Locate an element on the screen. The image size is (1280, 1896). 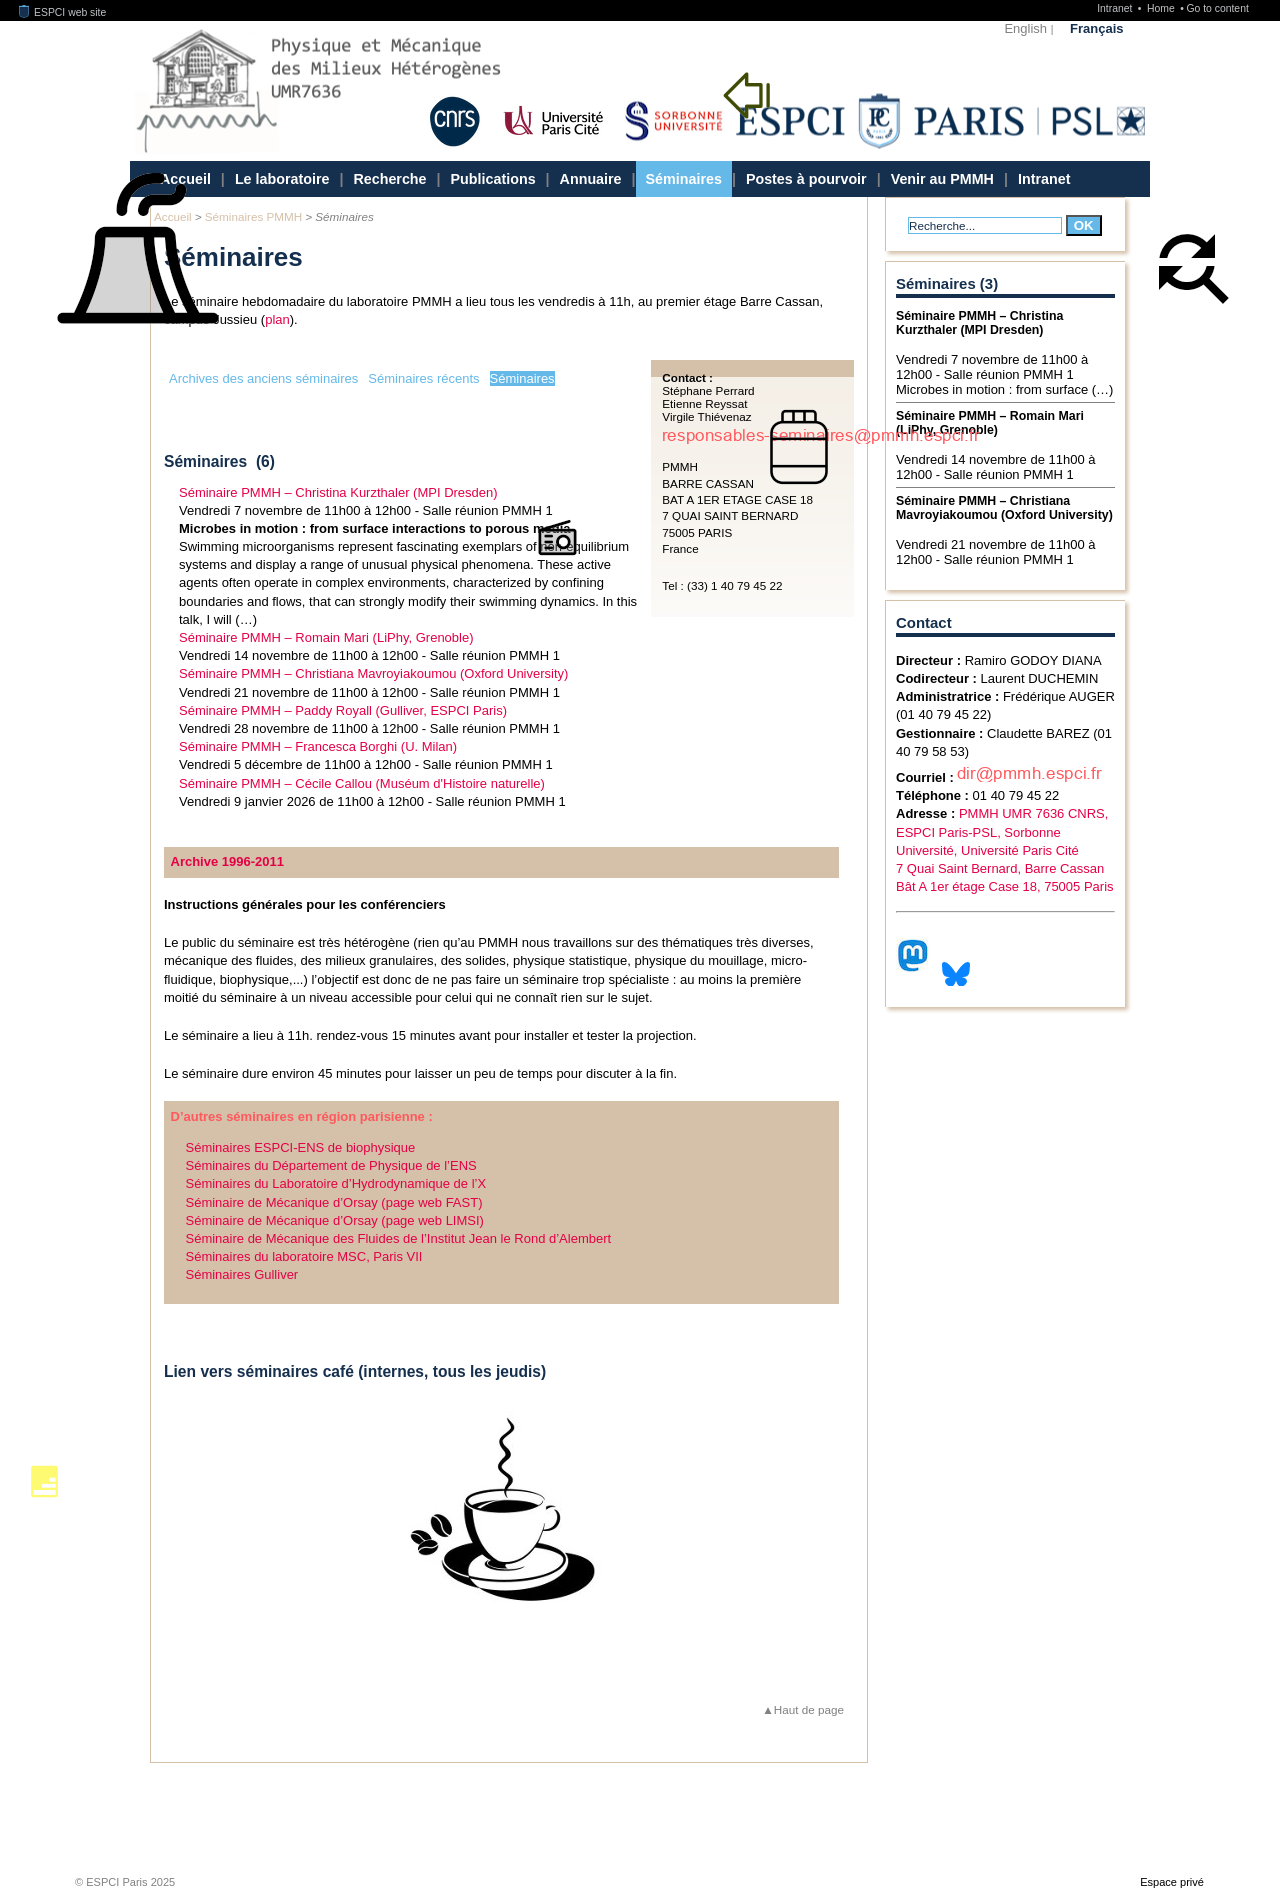
find and replace text or content is located at coordinates (1191, 266).